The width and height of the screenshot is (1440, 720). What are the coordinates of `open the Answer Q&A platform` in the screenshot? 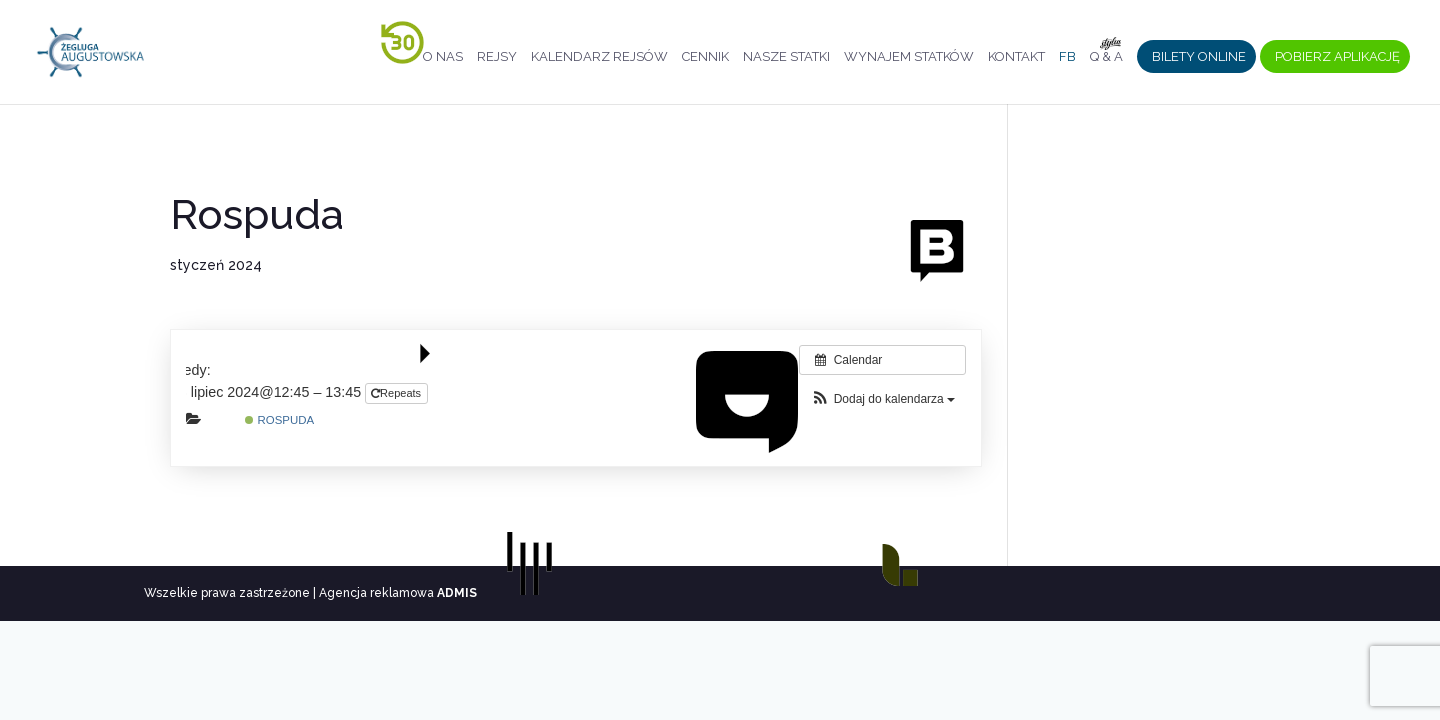 It's located at (747, 402).